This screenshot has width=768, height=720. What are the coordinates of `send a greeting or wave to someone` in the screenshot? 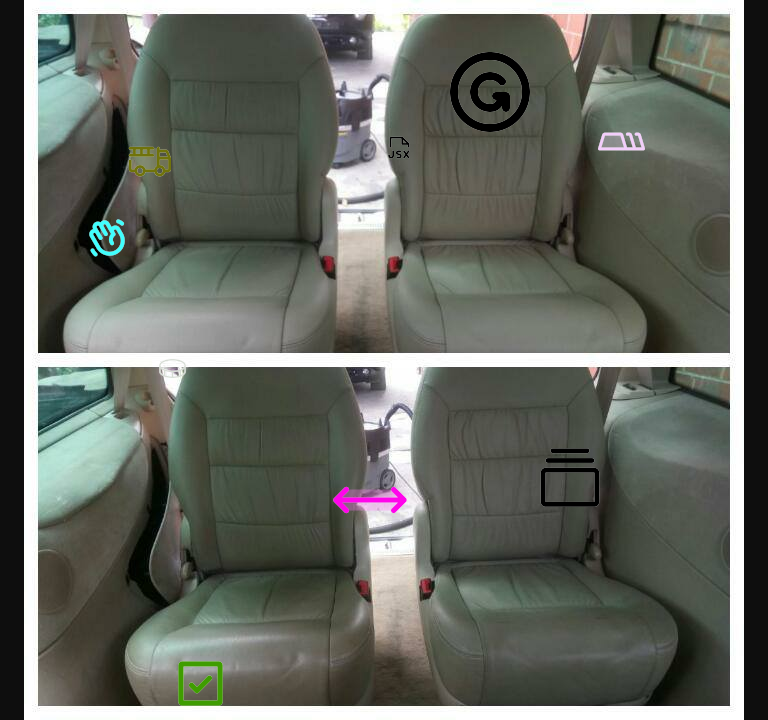 It's located at (107, 238).